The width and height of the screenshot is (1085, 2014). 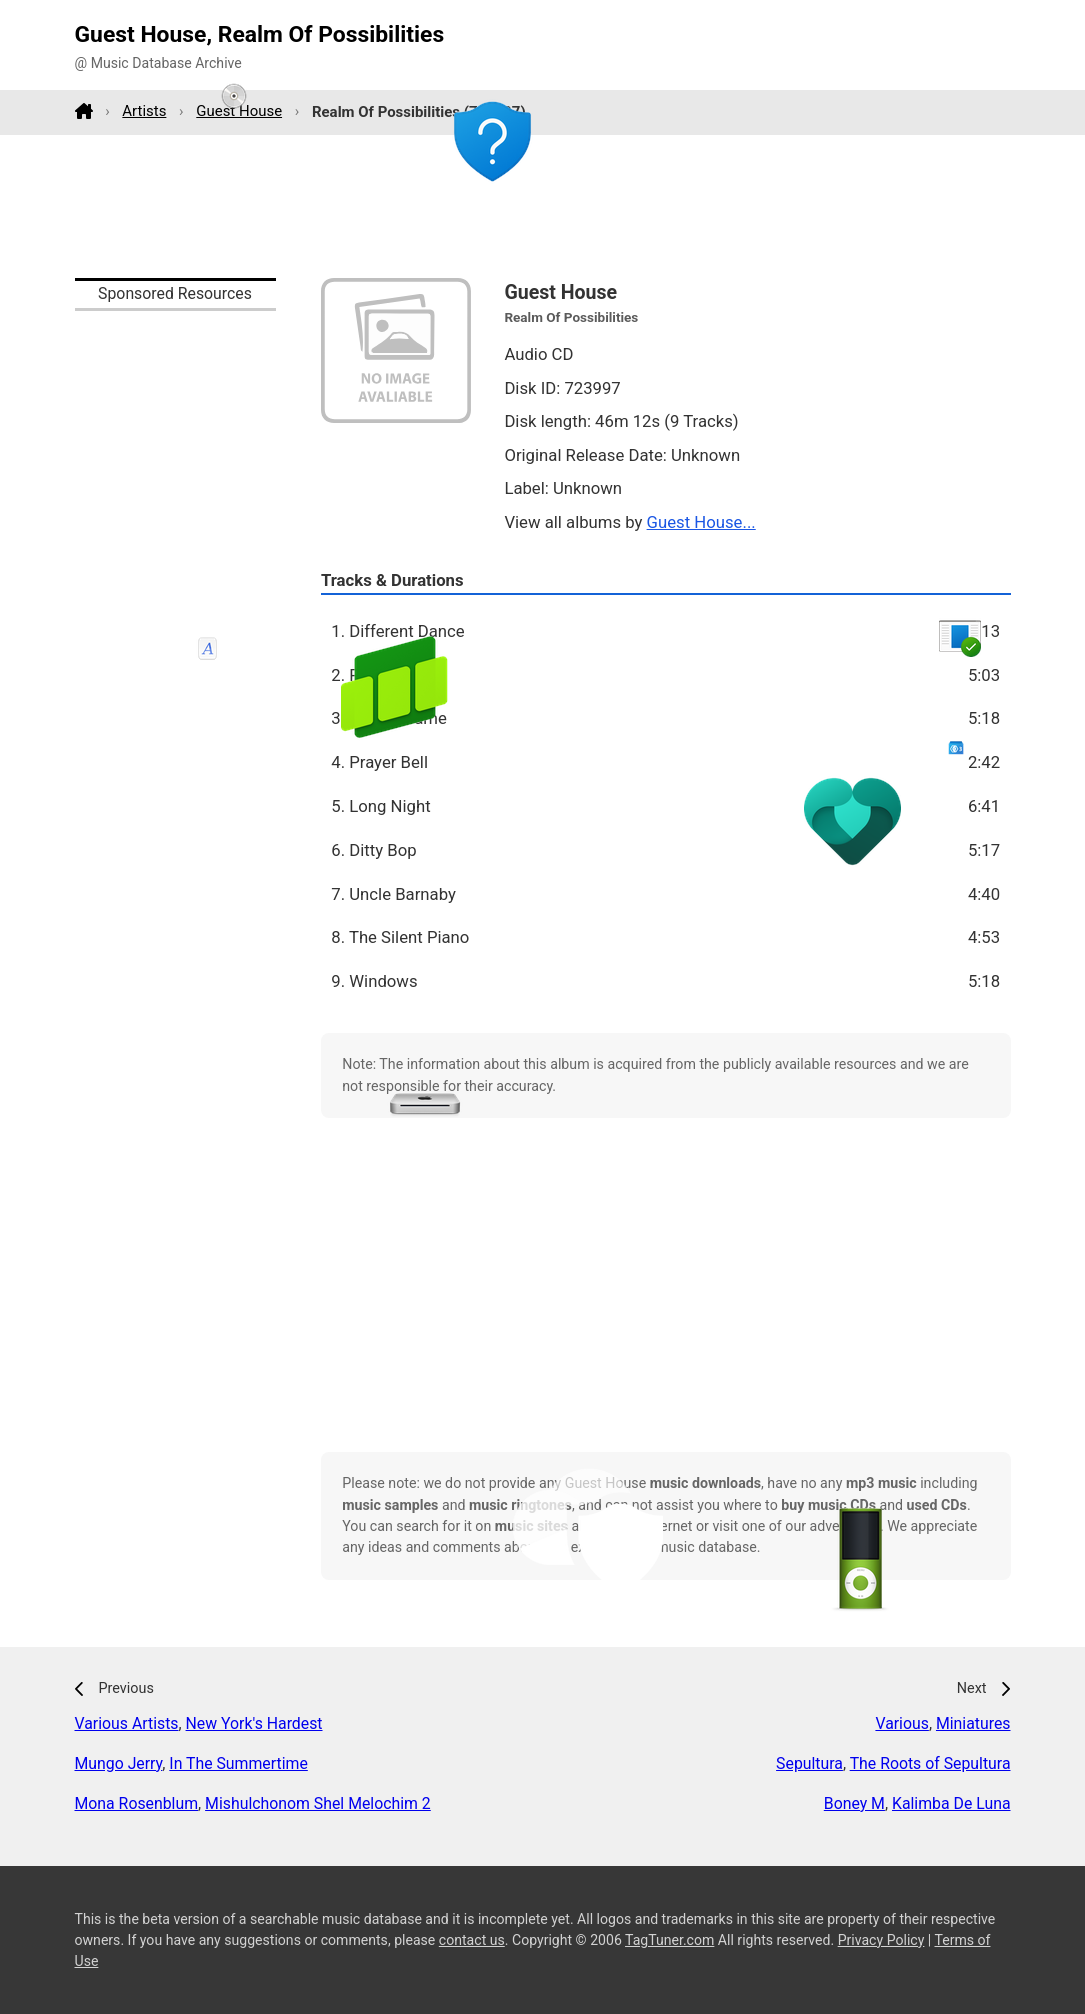 What do you see at coordinates (860, 1560) in the screenshot?
I see `iPod nano device in green` at bounding box center [860, 1560].